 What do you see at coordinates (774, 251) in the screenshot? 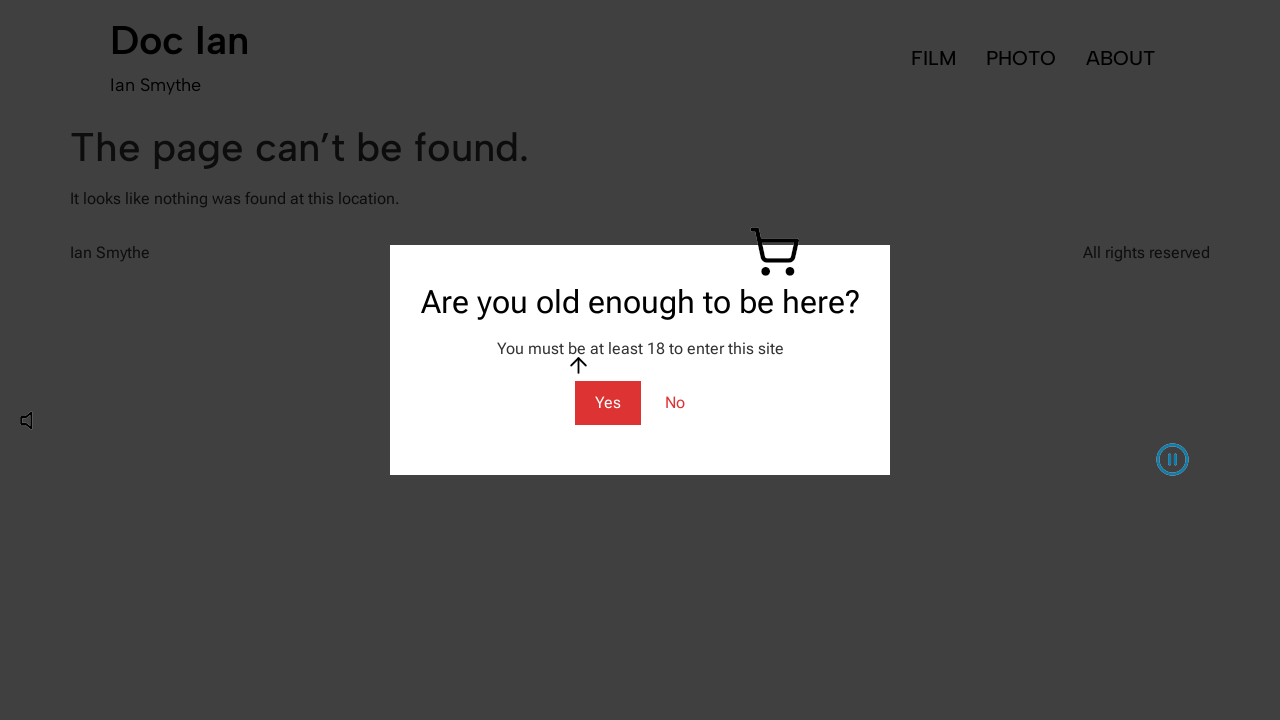
I see `view your shopping cart` at bounding box center [774, 251].